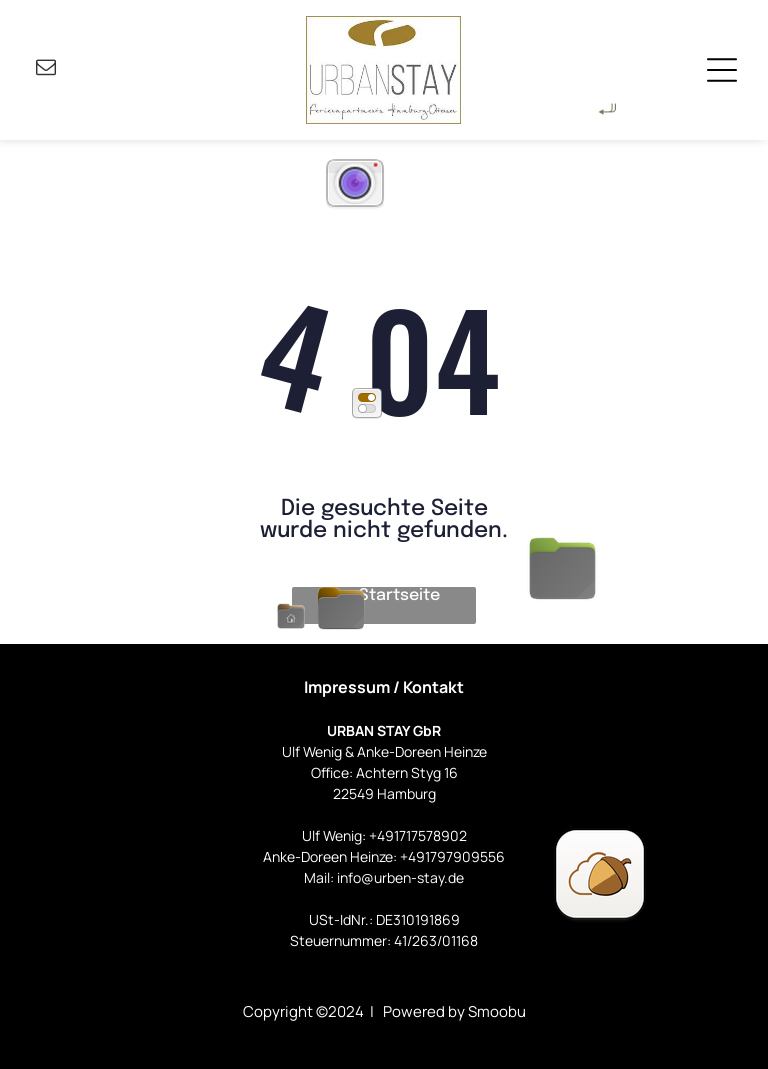 The height and width of the screenshot is (1069, 768). I want to click on open file folder, so click(562, 568).